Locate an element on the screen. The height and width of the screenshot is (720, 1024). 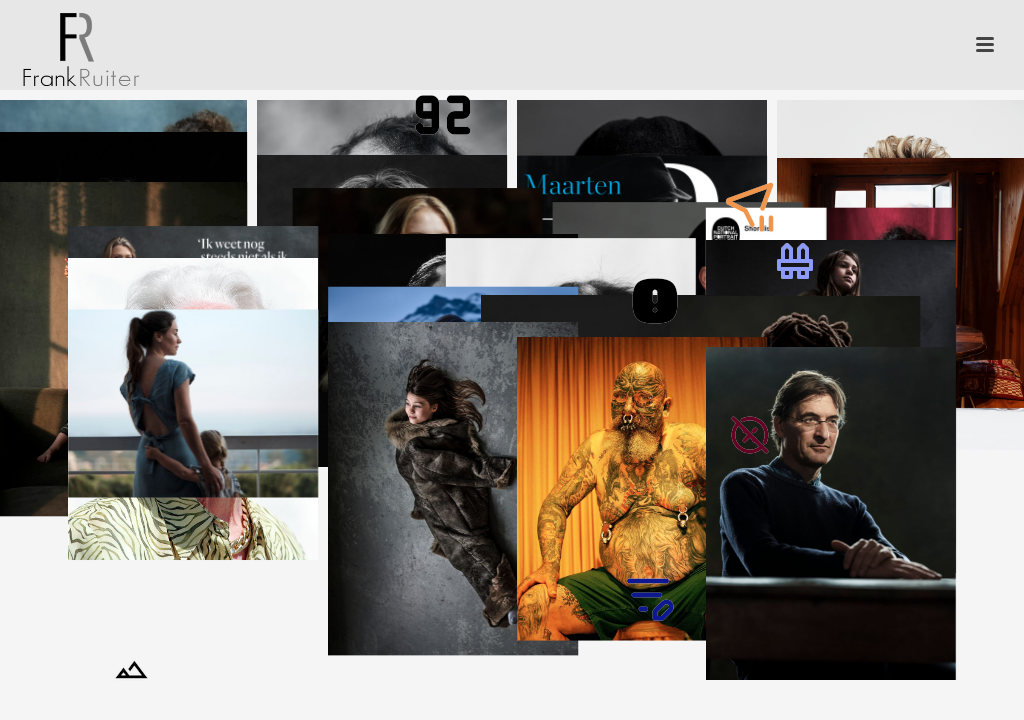
access property boundary settings is located at coordinates (795, 261).